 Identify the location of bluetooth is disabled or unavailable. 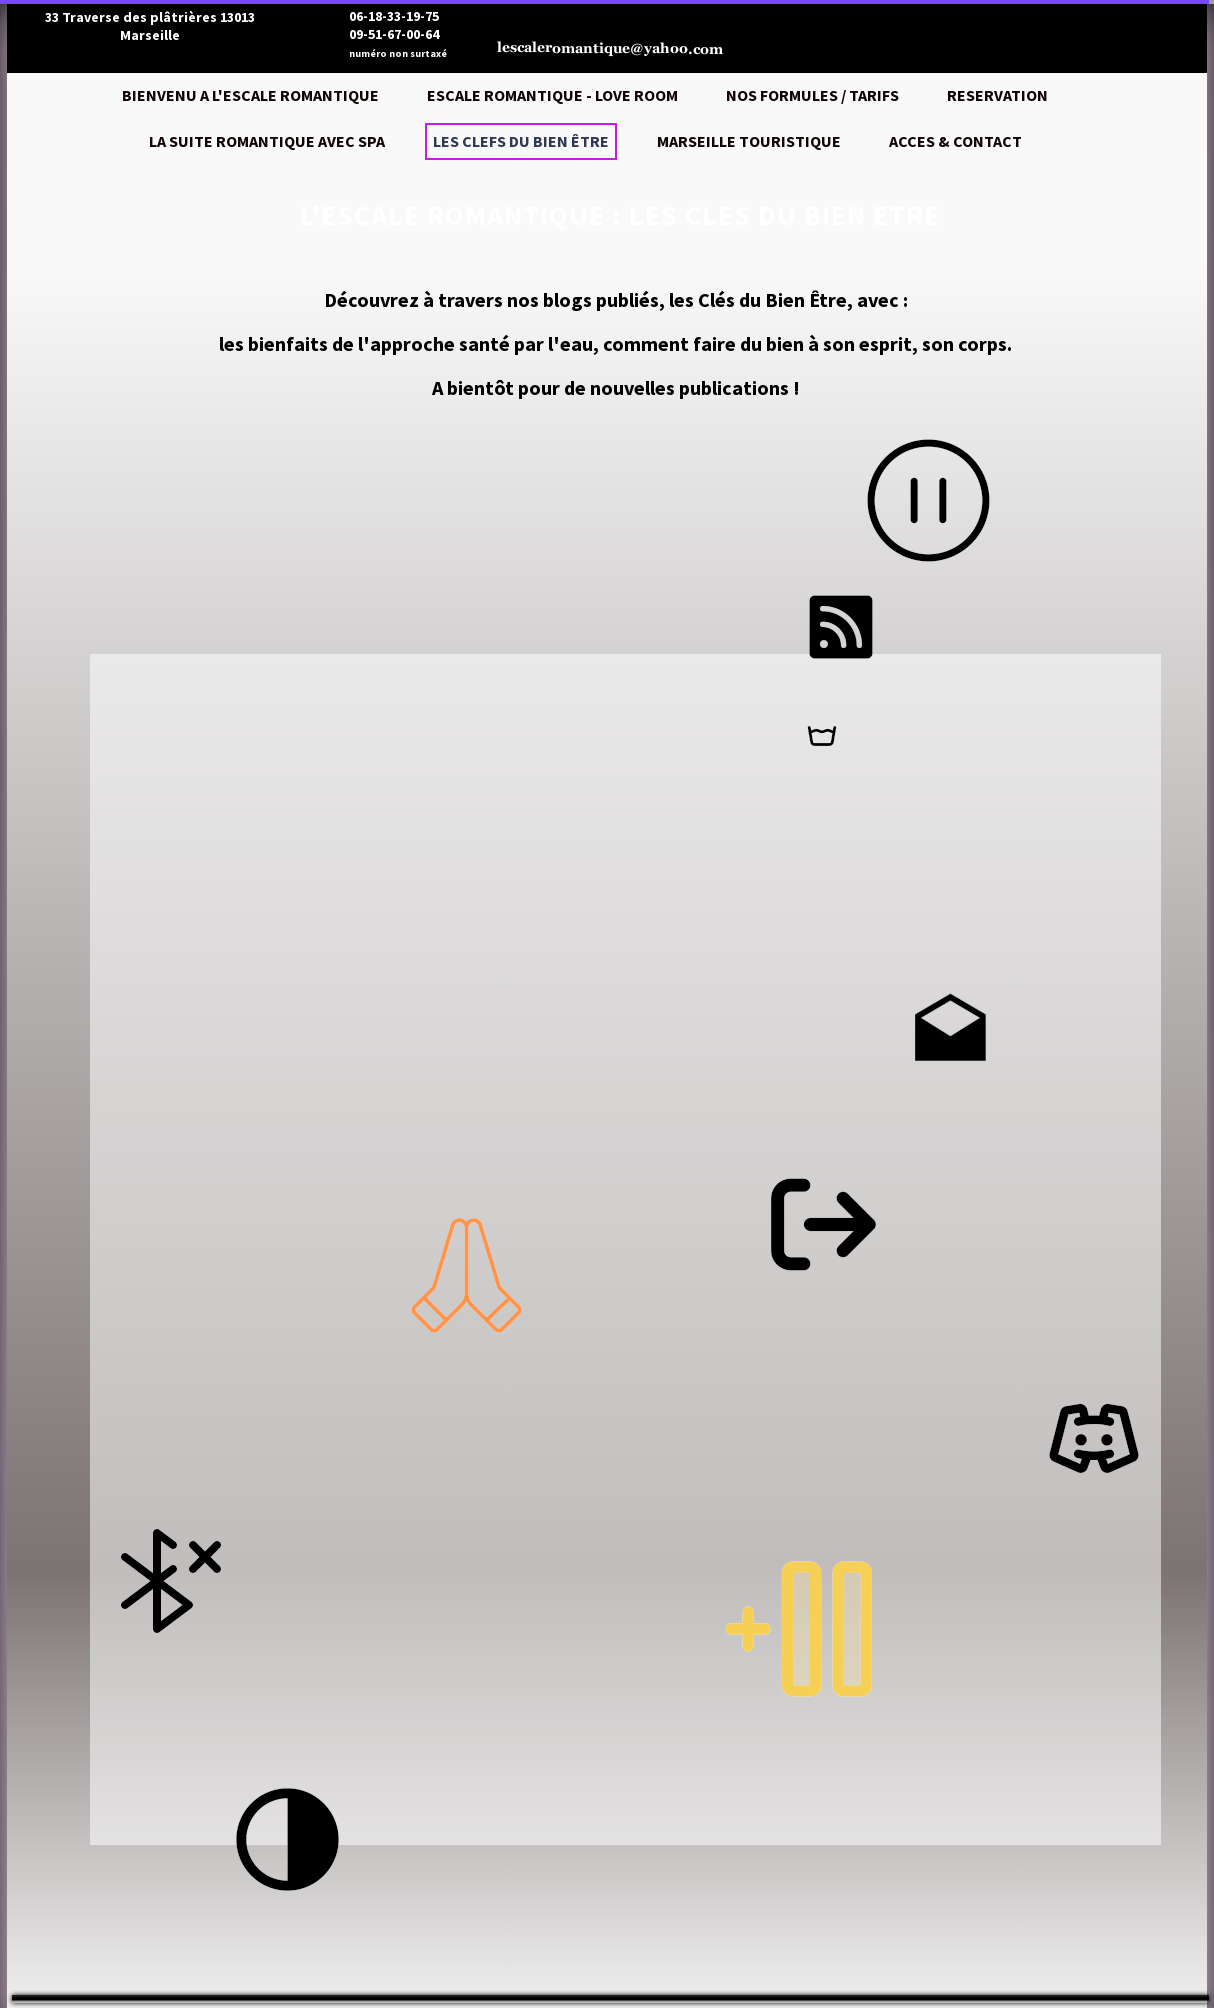
(165, 1581).